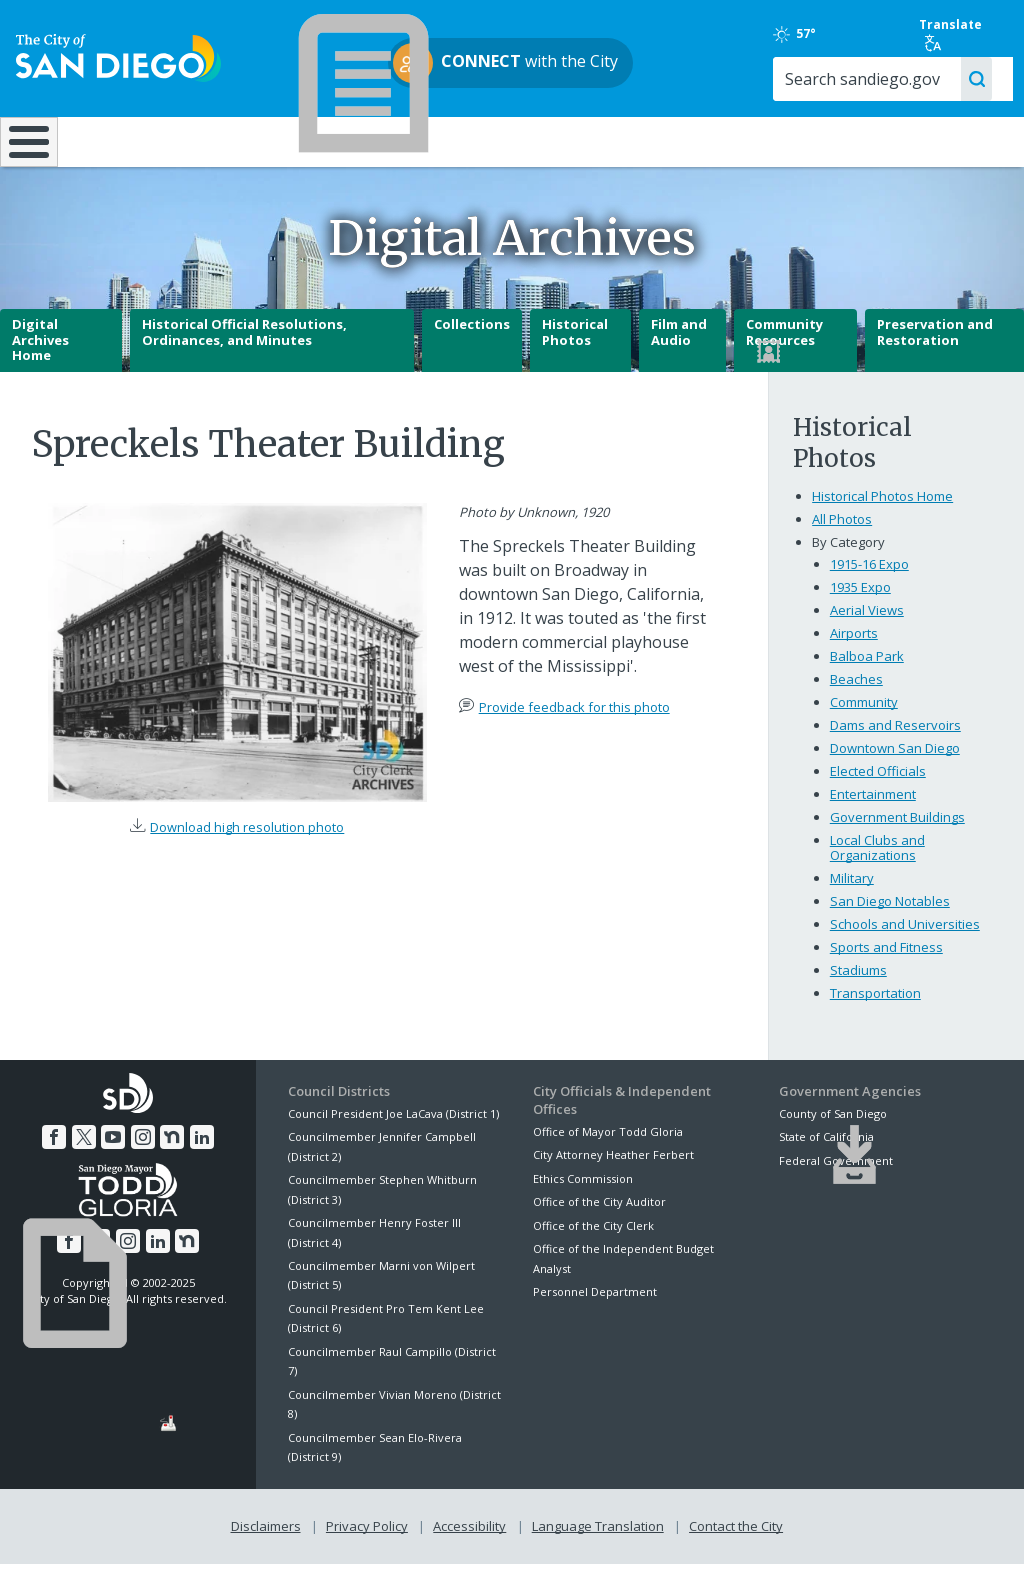 The image size is (1024, 1578). I want to click on send mail or compose a new message, so click(768, 352).